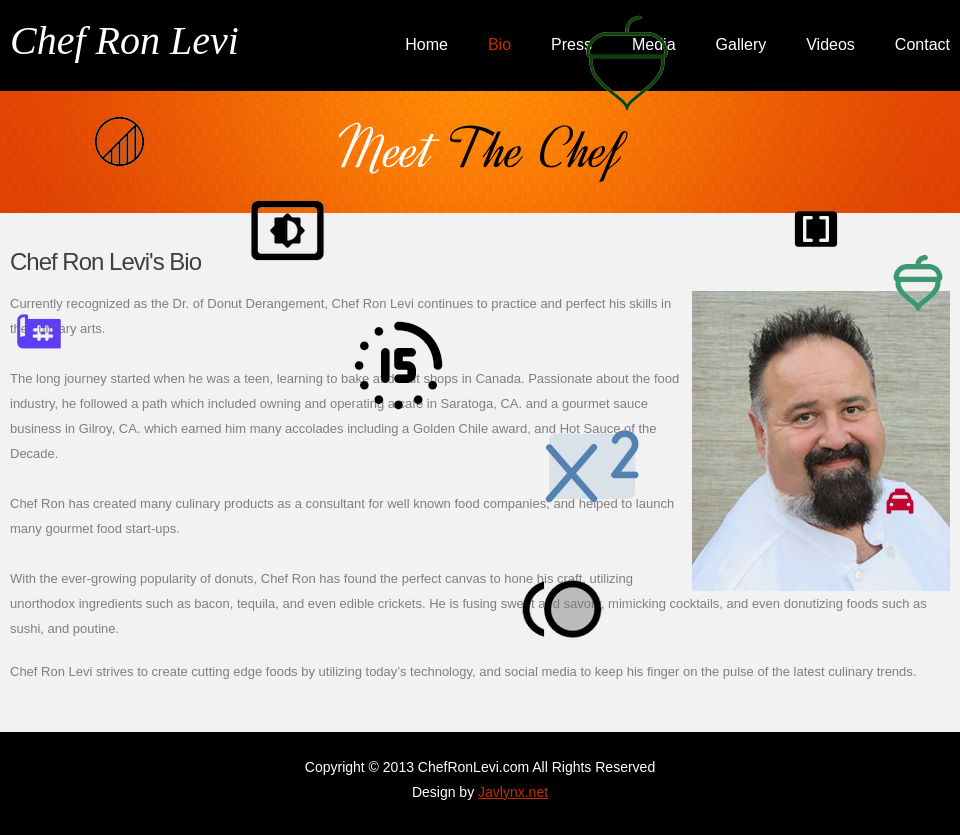 Image resolution: width=960 pixels, height=835 pixels. What do you see at coordinates (398, 365) in the screenshot?
I see `set a 15-minute timer` at bounding box center [398, 365].